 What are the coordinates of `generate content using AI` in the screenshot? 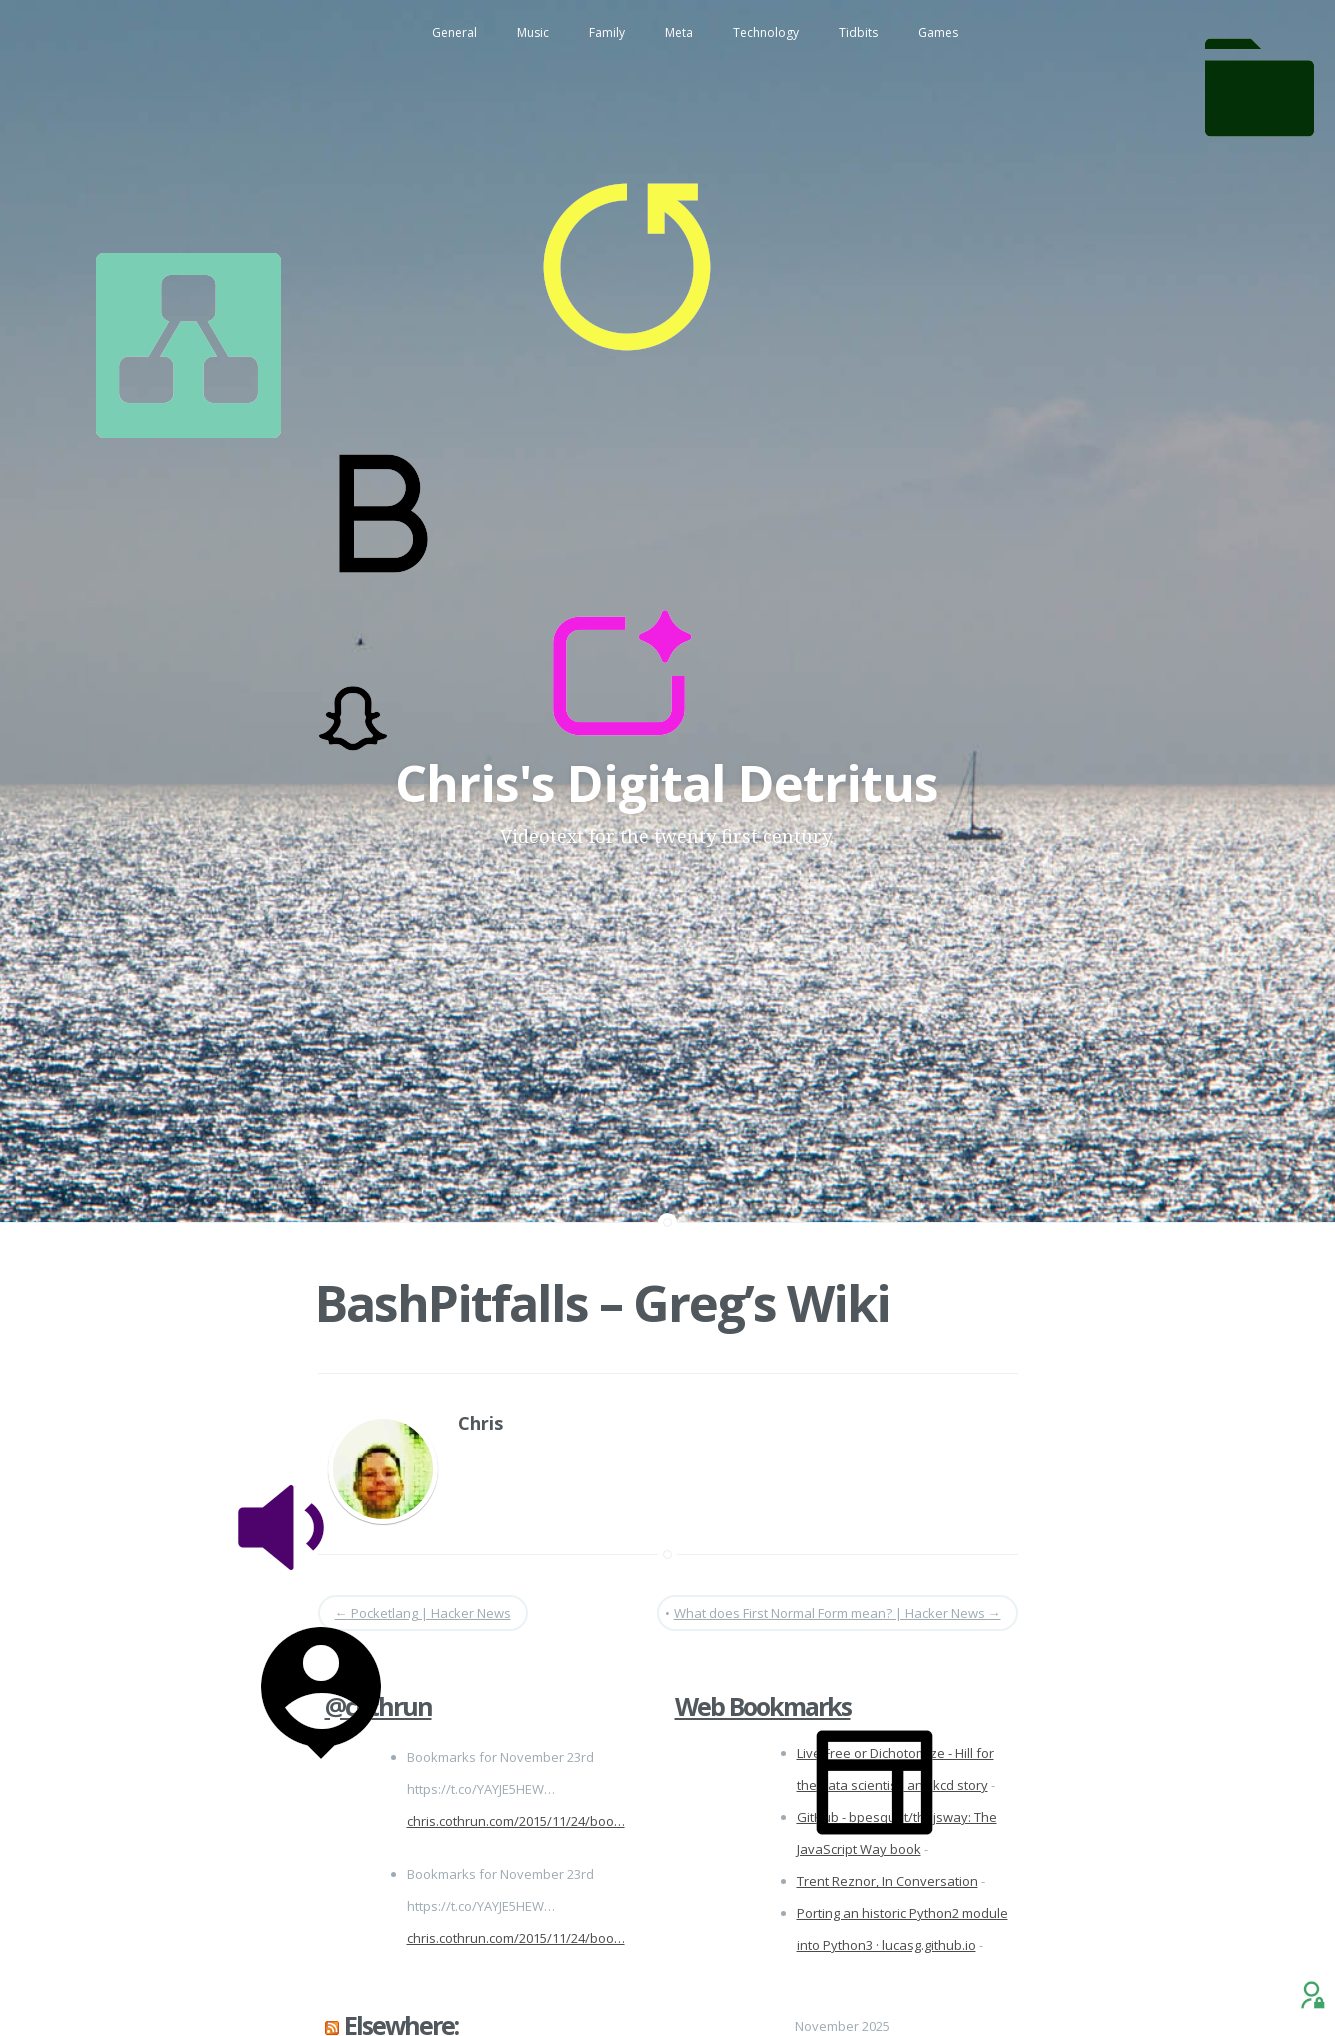 It's located at (619, 676).